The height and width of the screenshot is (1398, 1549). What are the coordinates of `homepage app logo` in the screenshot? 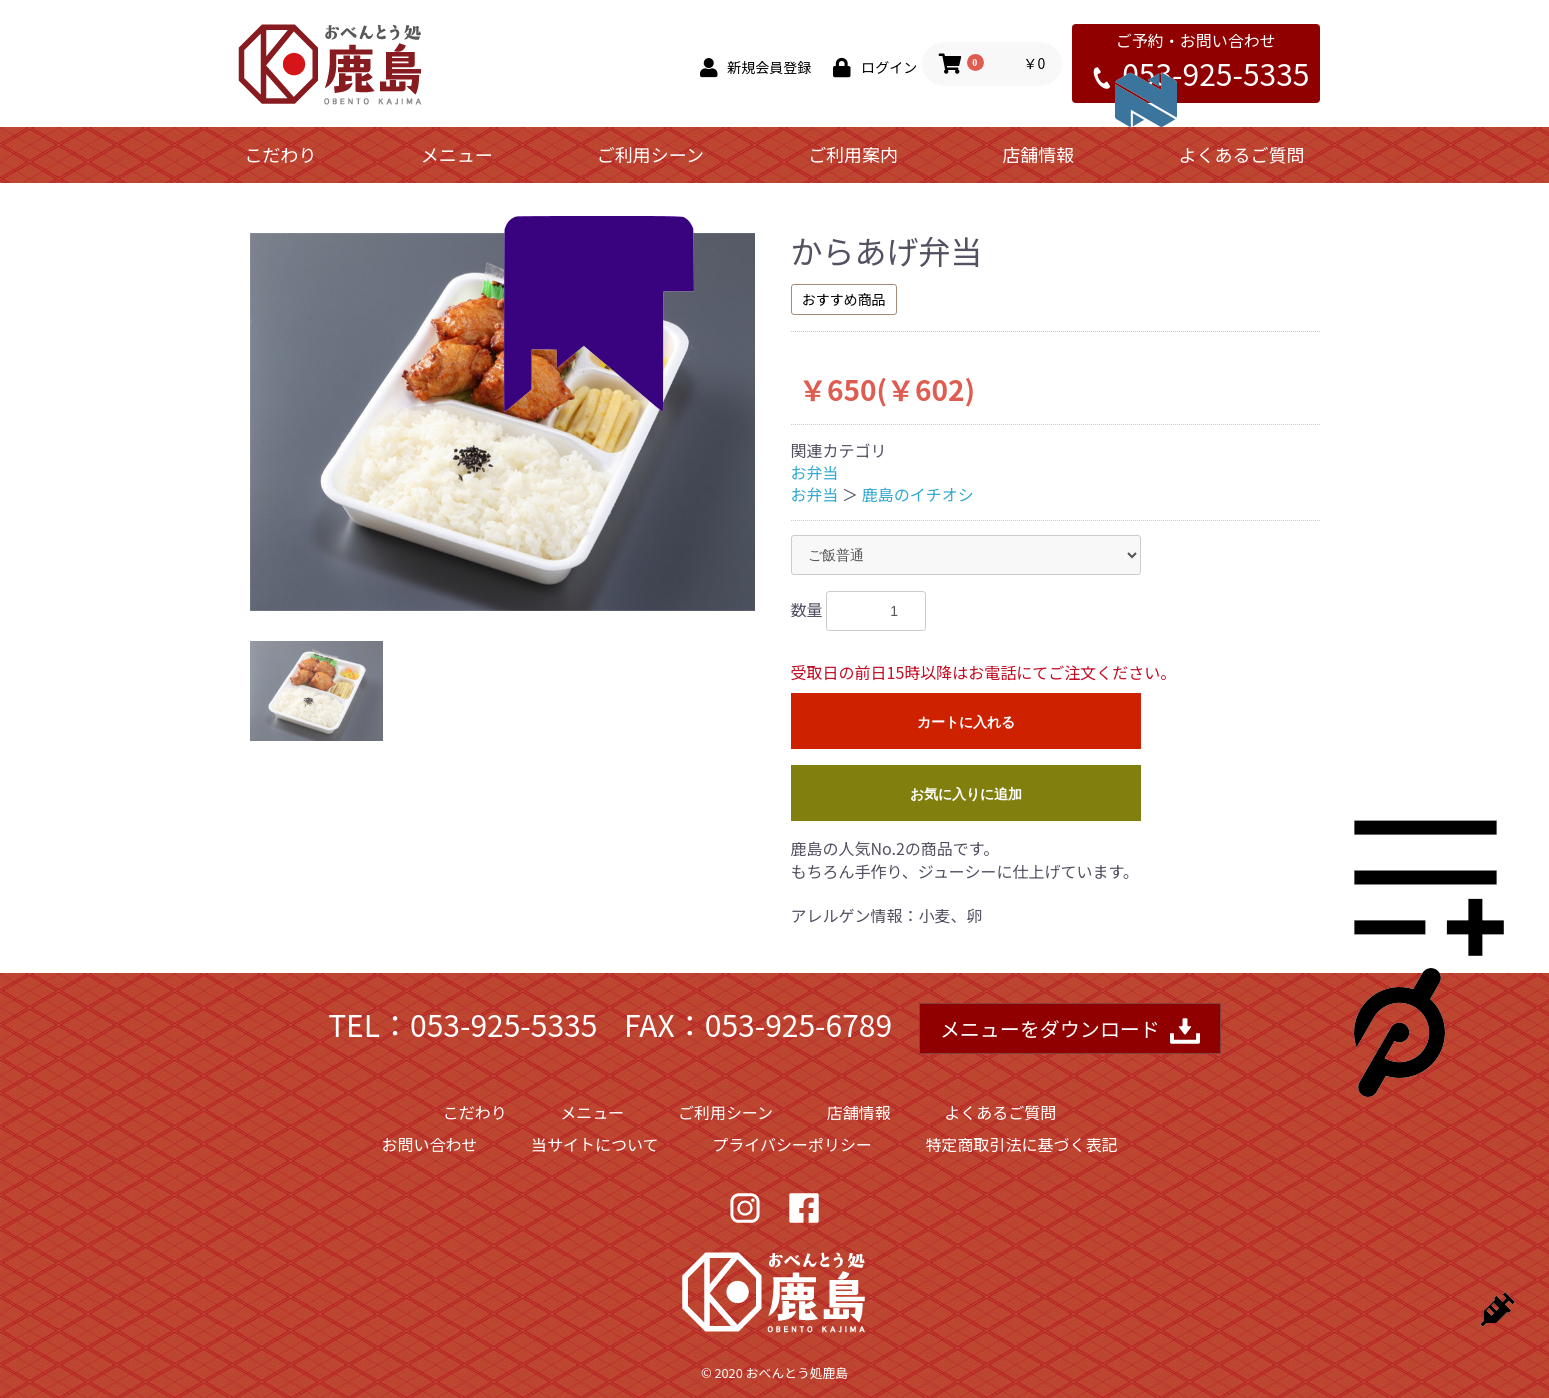 It's located at (599, 314).